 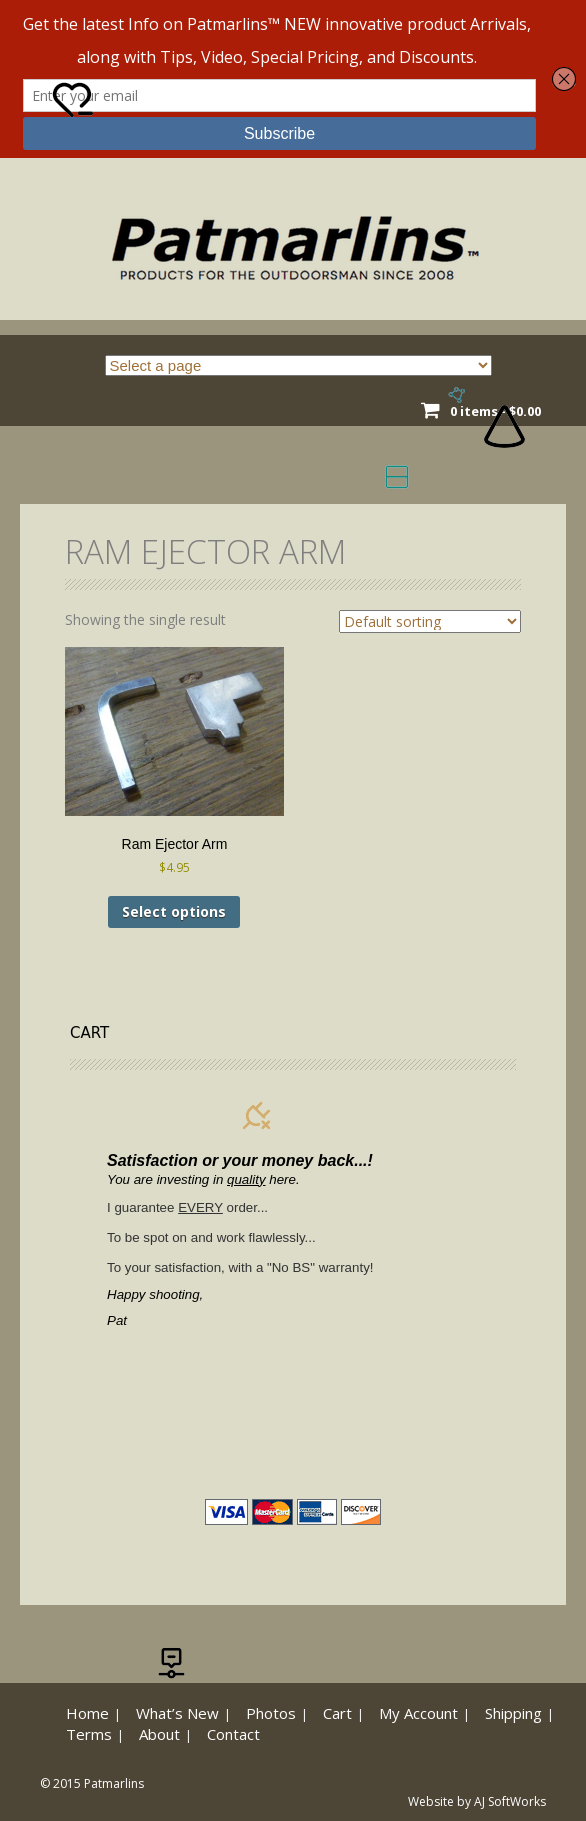 I want to click on disconnected or unplugged device, so click(x=256, y=1115).